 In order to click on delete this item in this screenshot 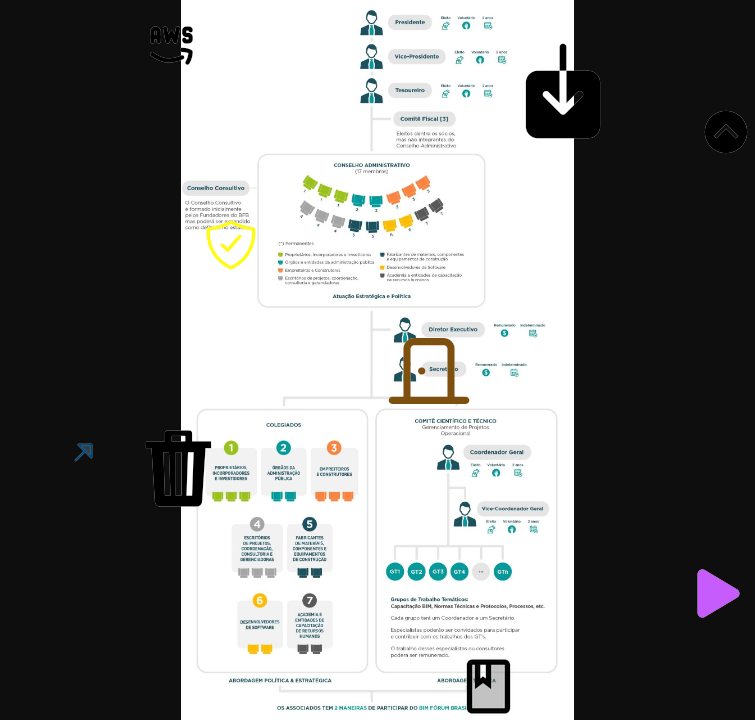, I will do `click(178, 468)`.